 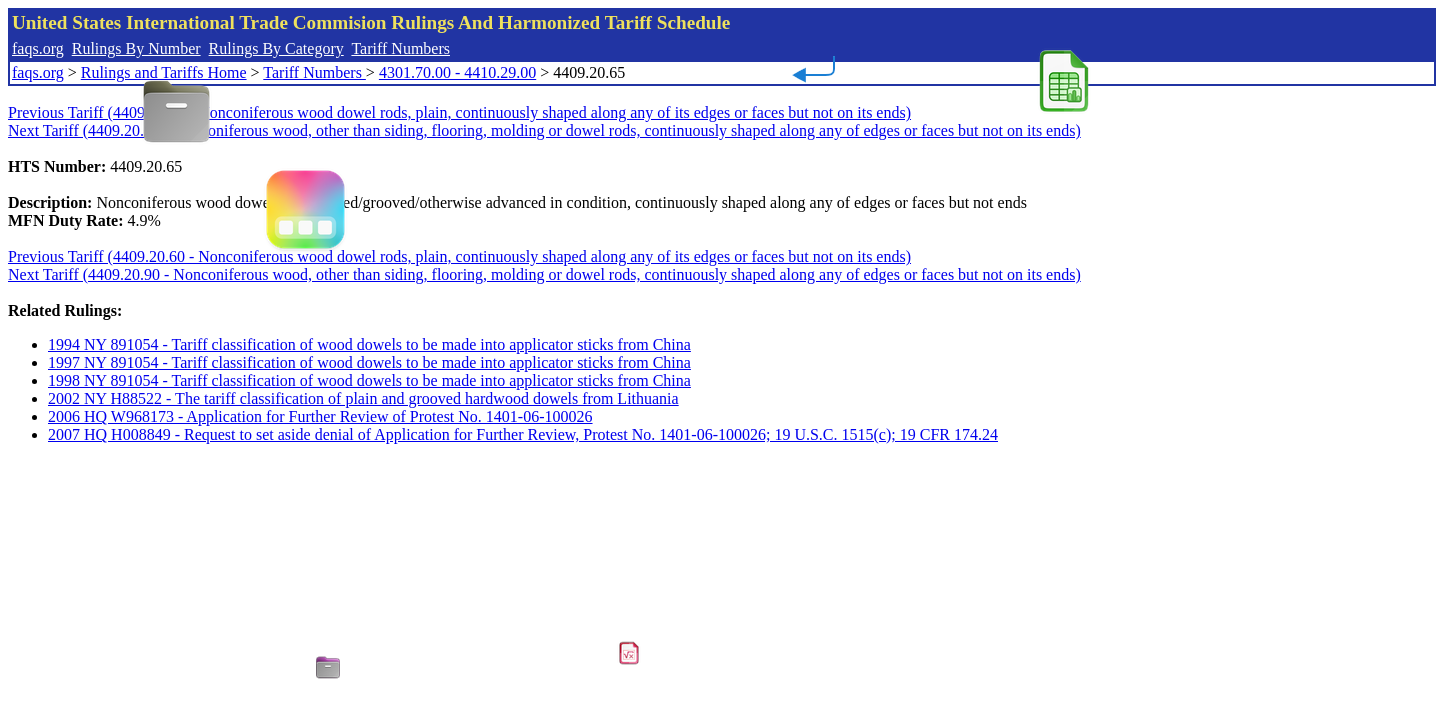 I want to click on adjust display color and calibration settings, so click(x=305, y=209).